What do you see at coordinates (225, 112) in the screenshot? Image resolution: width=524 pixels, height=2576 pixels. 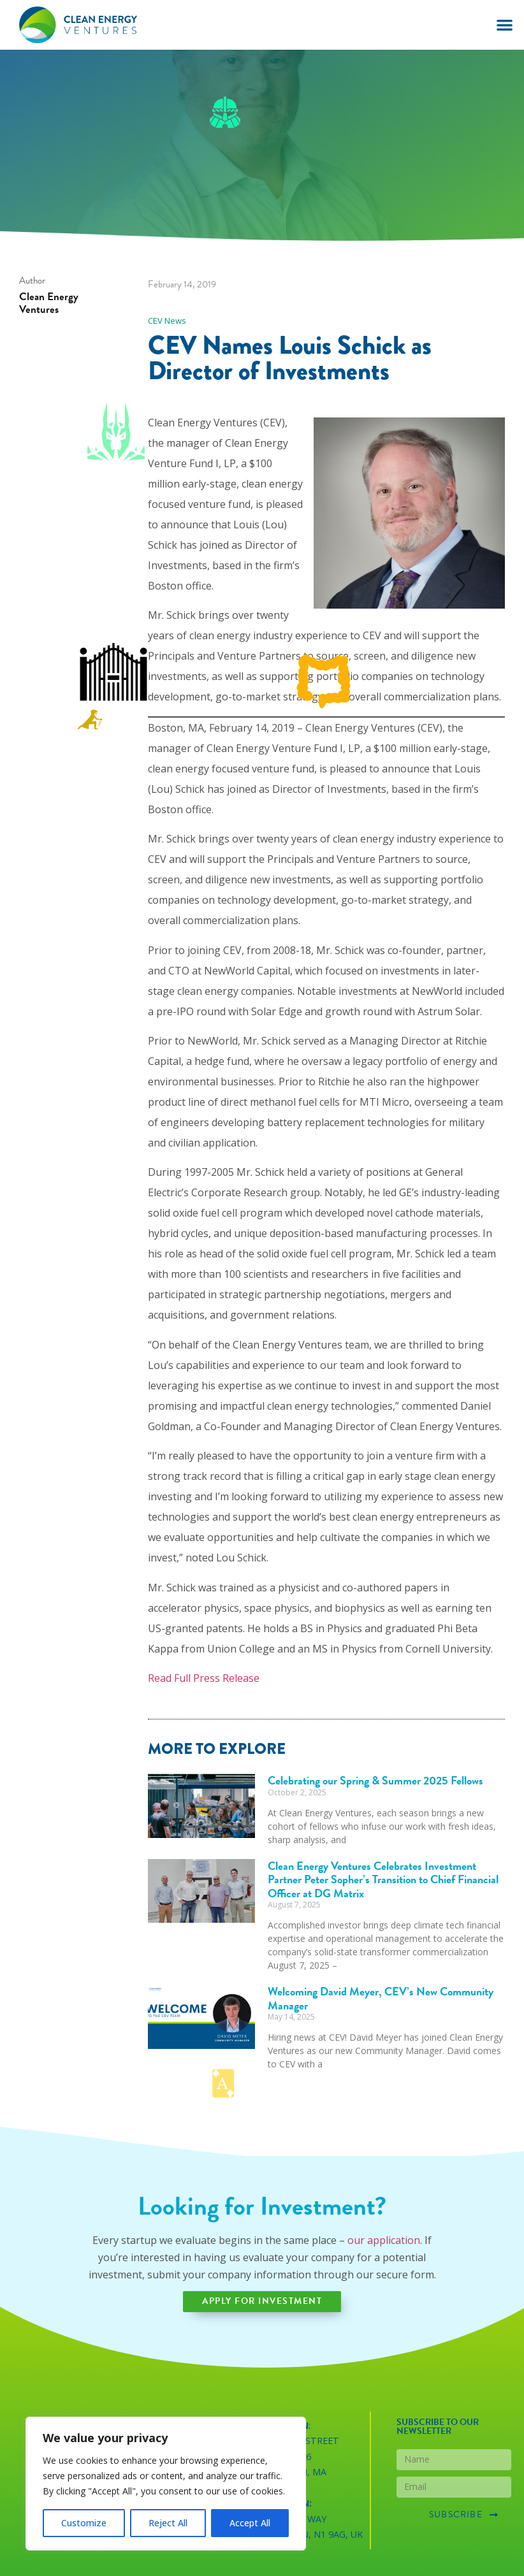 I see `select dwarf character class` at bounding box center [225, 112].